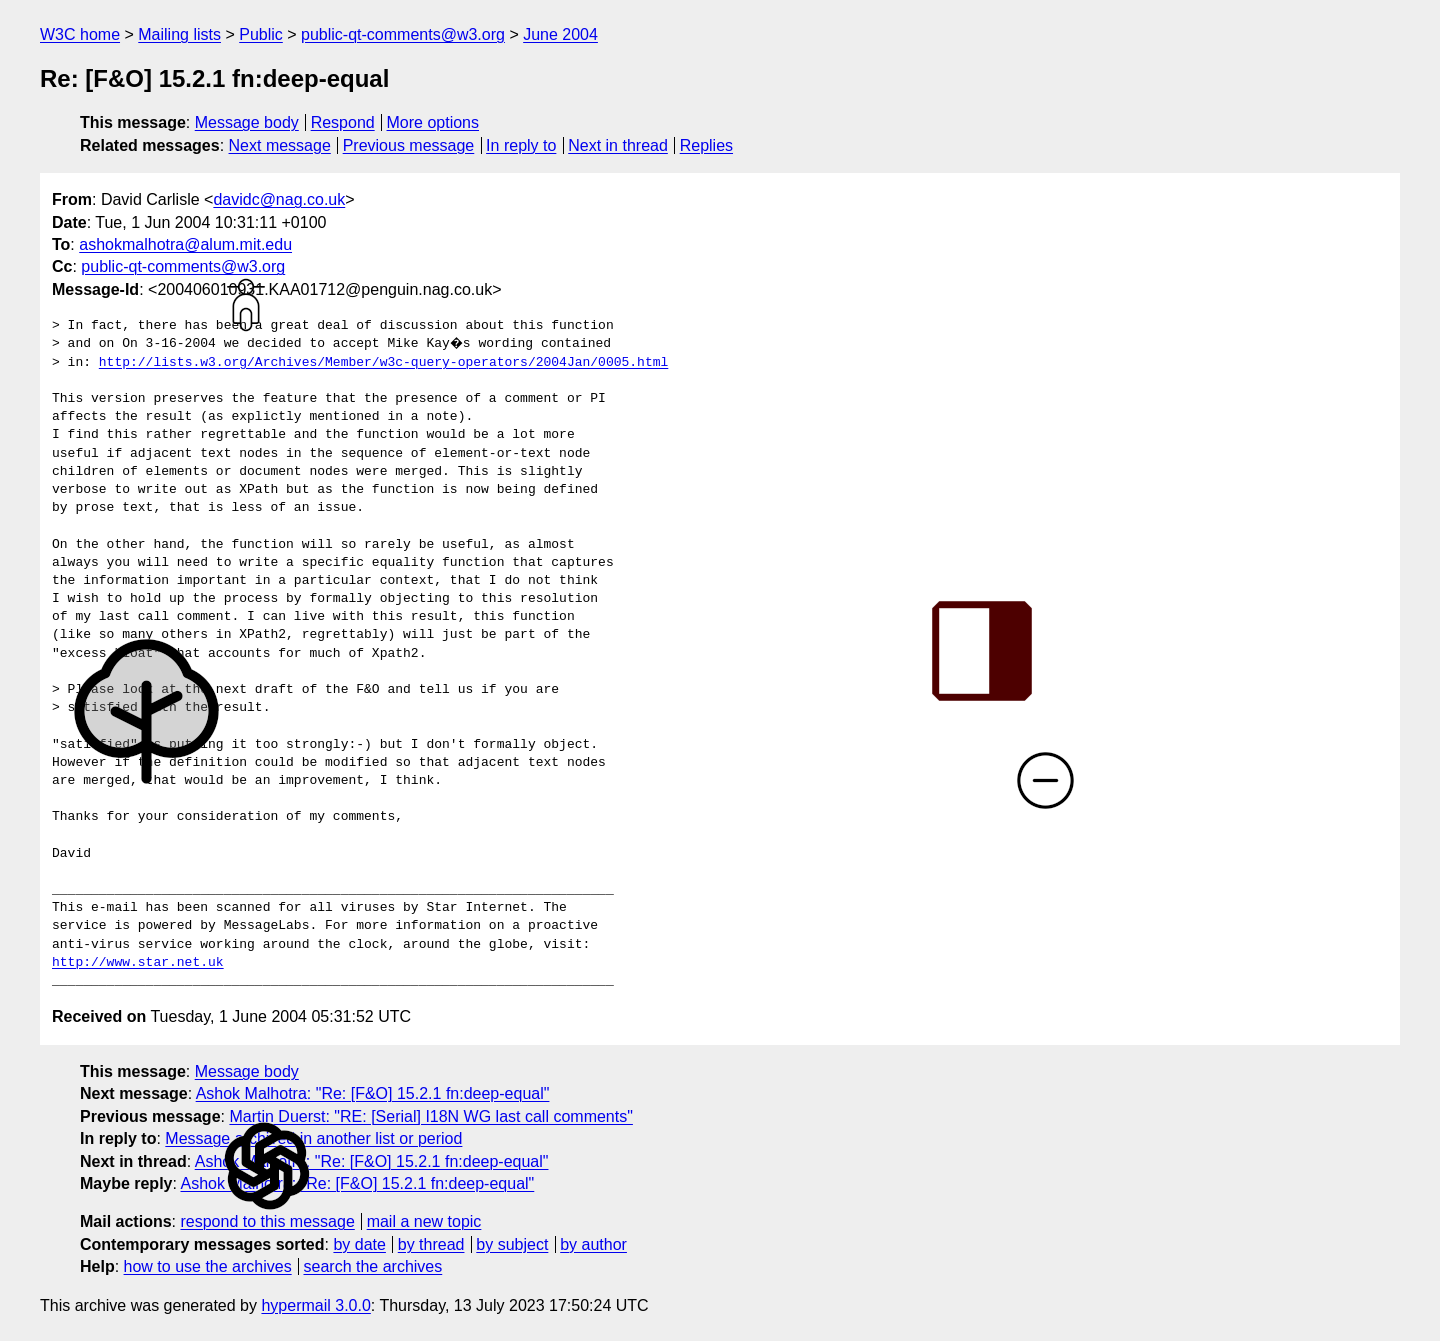 The image size is (1440, 1341). What do you see at coordinates (246, 305) in the screenshot?
I see `select moped or scooter delivery option` at bounding box center [246, 305].